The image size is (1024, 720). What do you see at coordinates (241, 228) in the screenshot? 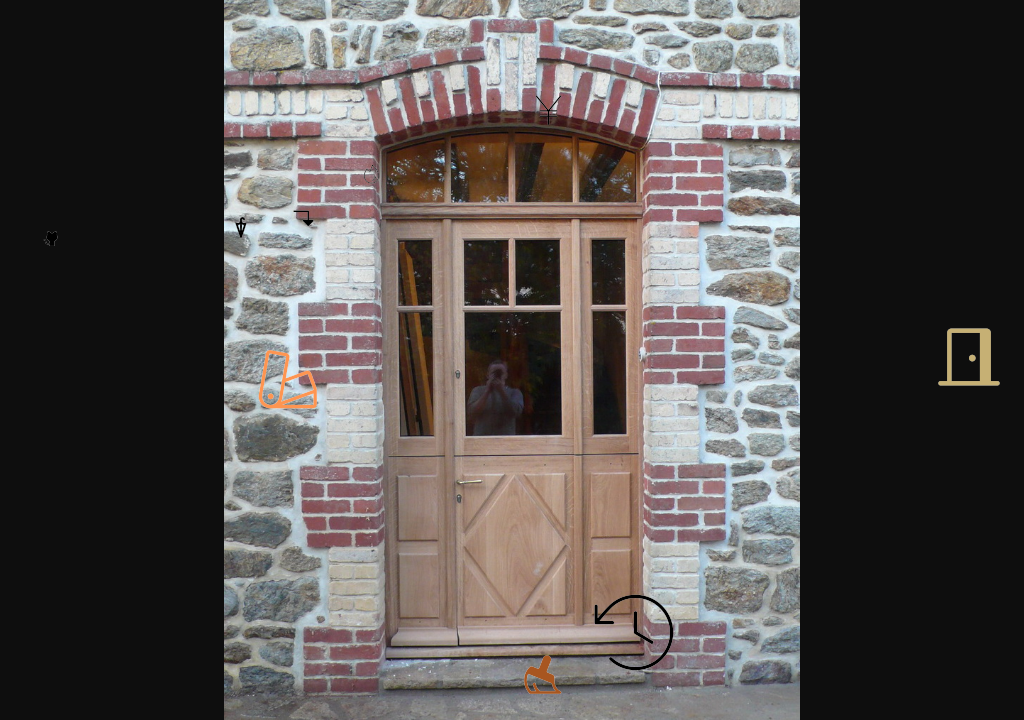
I see `indicates rainy weather conditions` at bounding box center [241, 228].